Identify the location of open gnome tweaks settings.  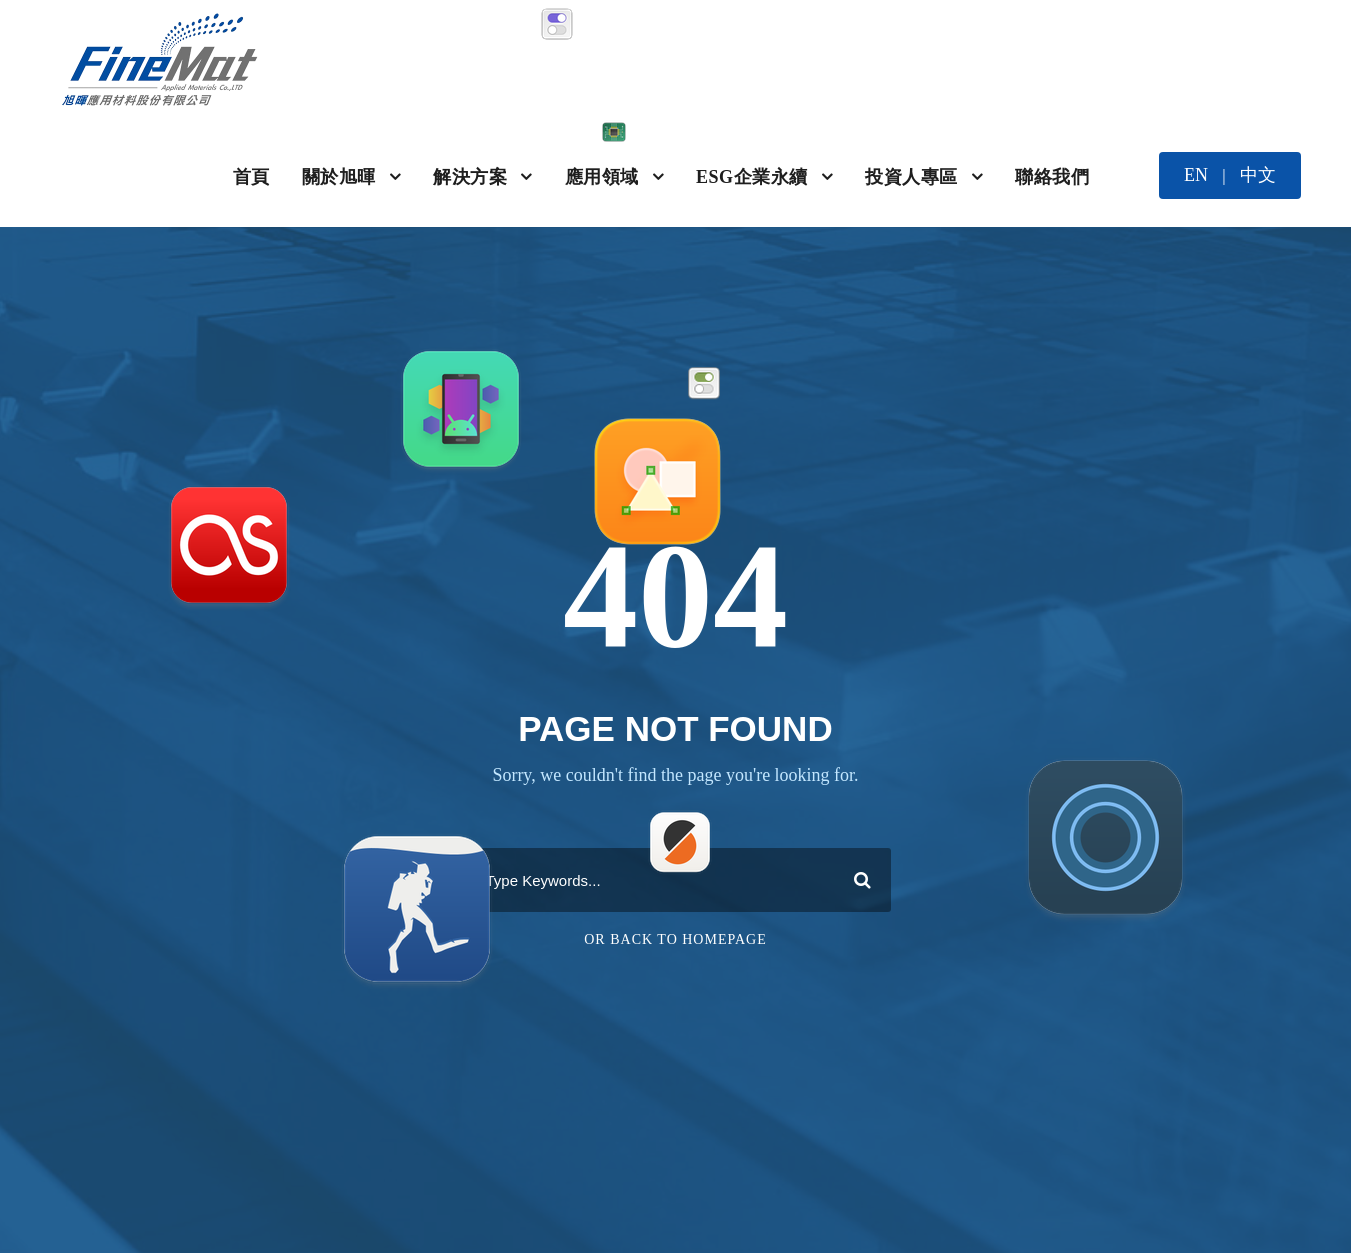
(704, 383).